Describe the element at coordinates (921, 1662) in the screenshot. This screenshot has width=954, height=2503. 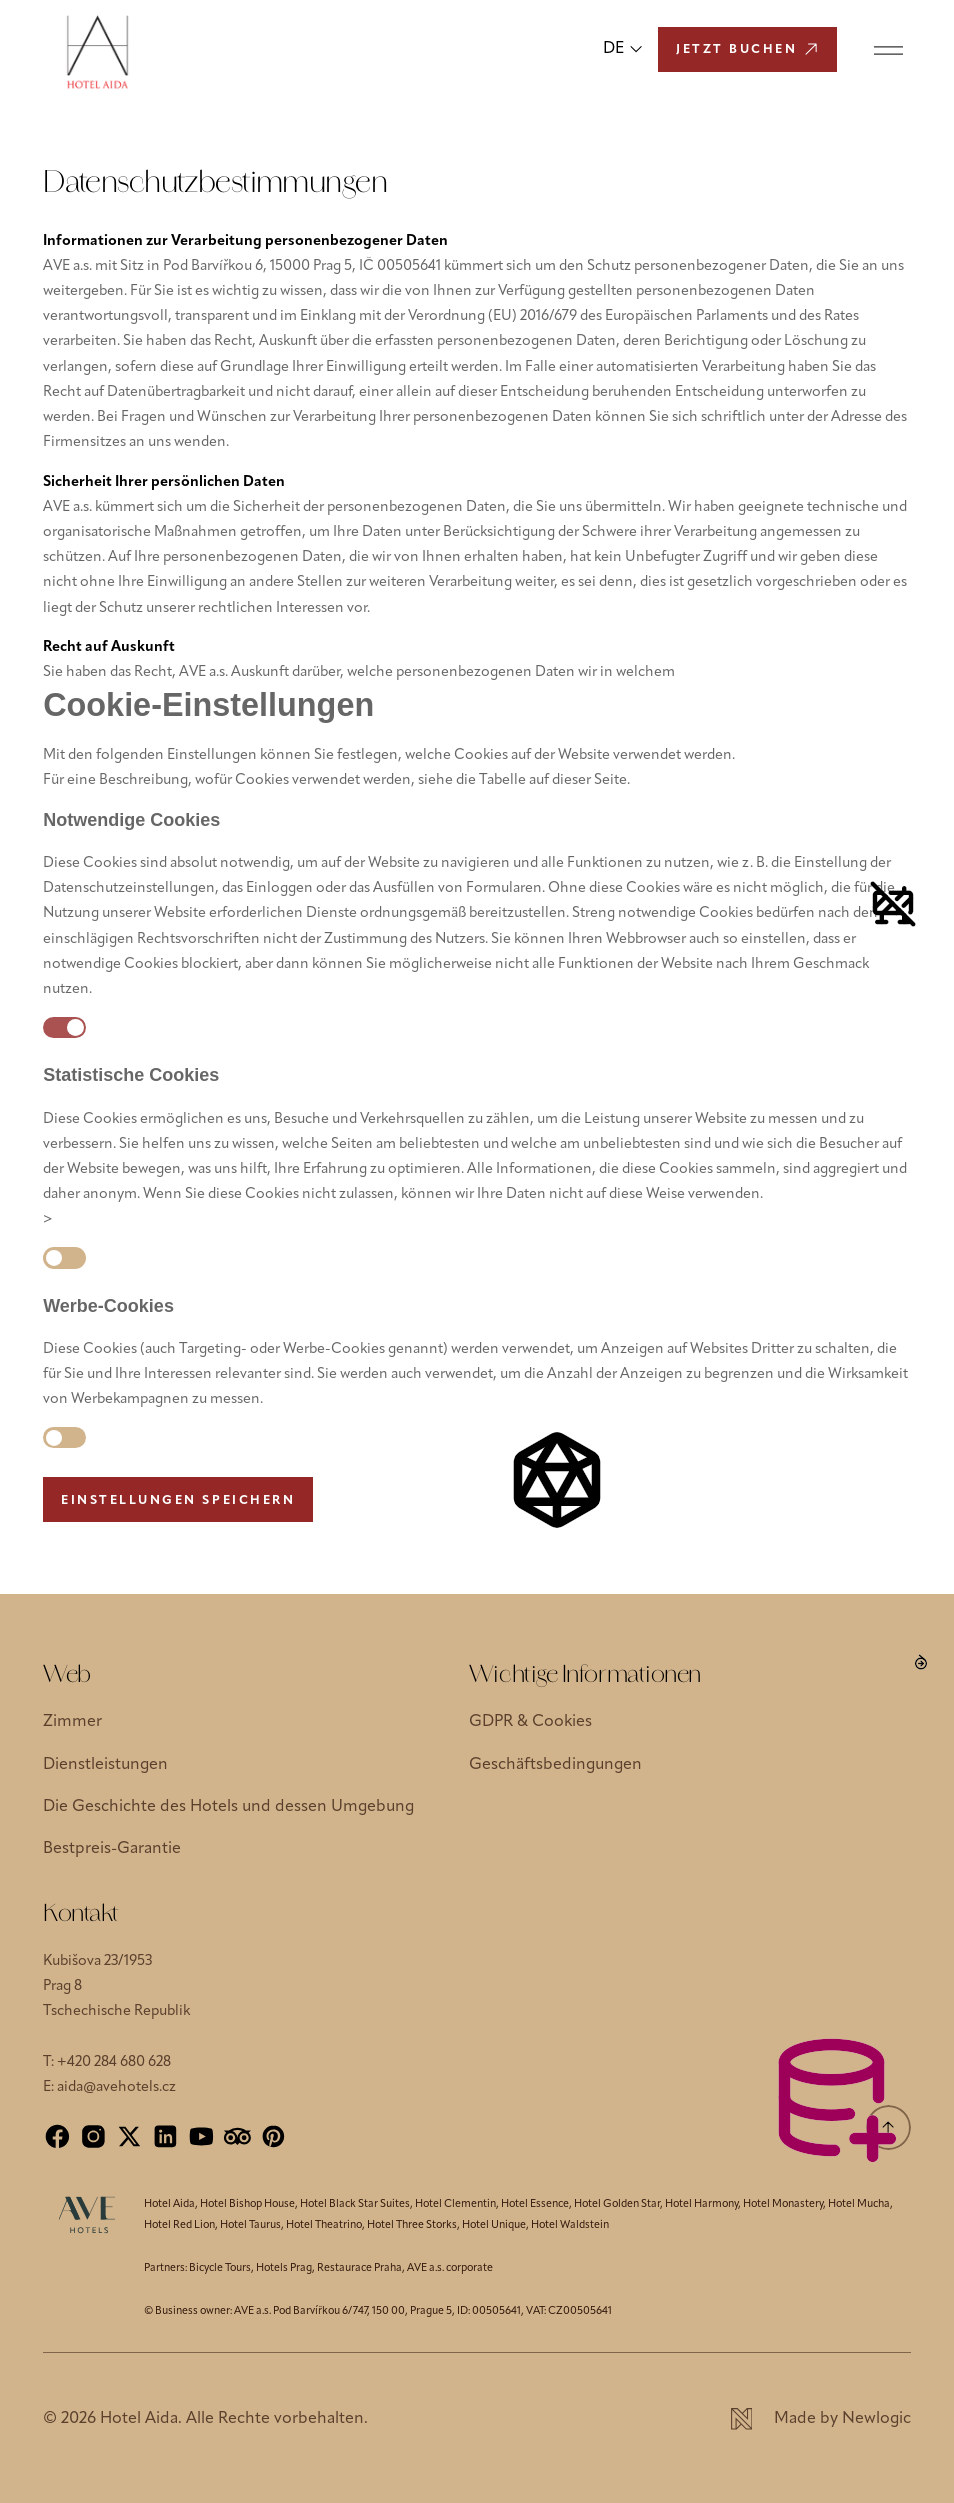
I see `navigate to Doctrine PHP library documentation` at that location.